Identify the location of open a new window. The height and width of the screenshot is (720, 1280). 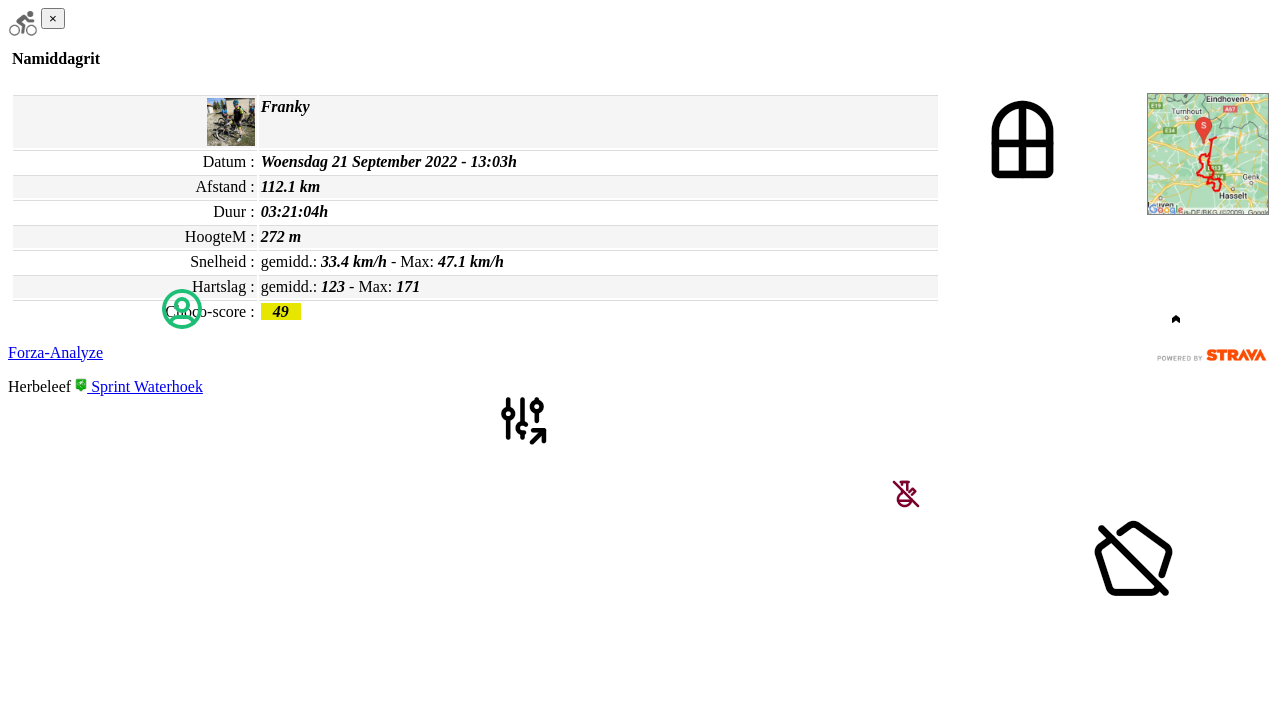
(1022, 139).